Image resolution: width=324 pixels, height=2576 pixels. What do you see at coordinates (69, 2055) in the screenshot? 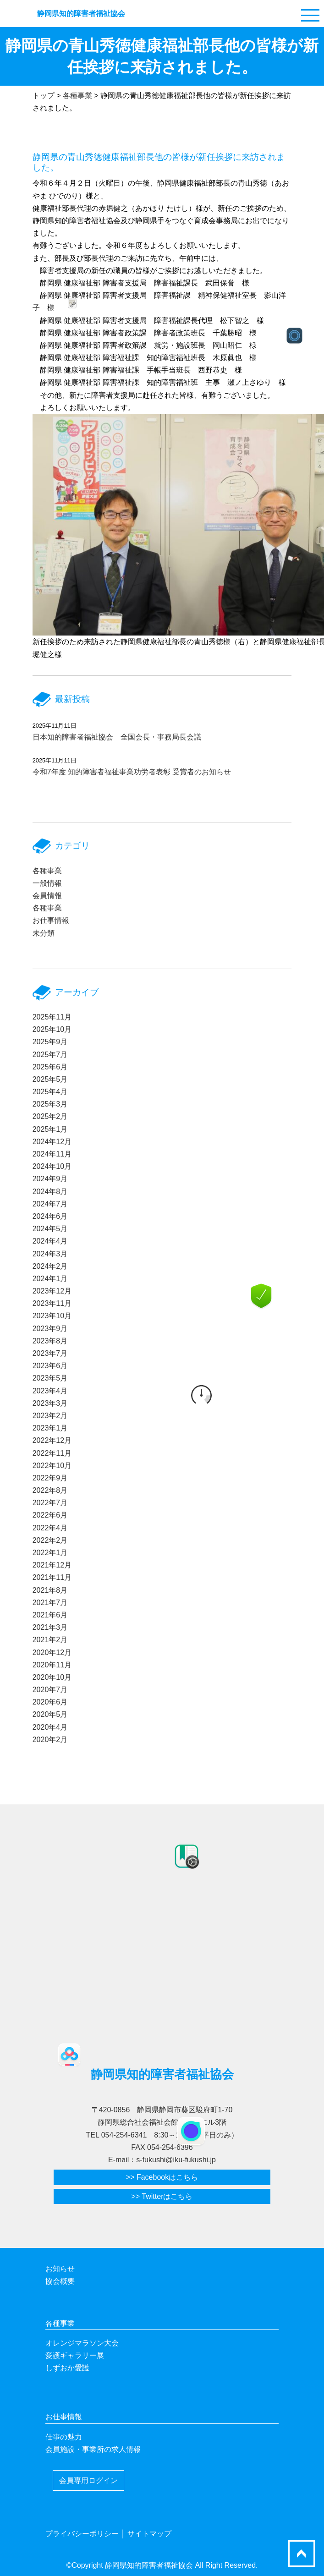
I see `open Baidu Netdisk cloud storage app` at bounding box center [69, 2055].